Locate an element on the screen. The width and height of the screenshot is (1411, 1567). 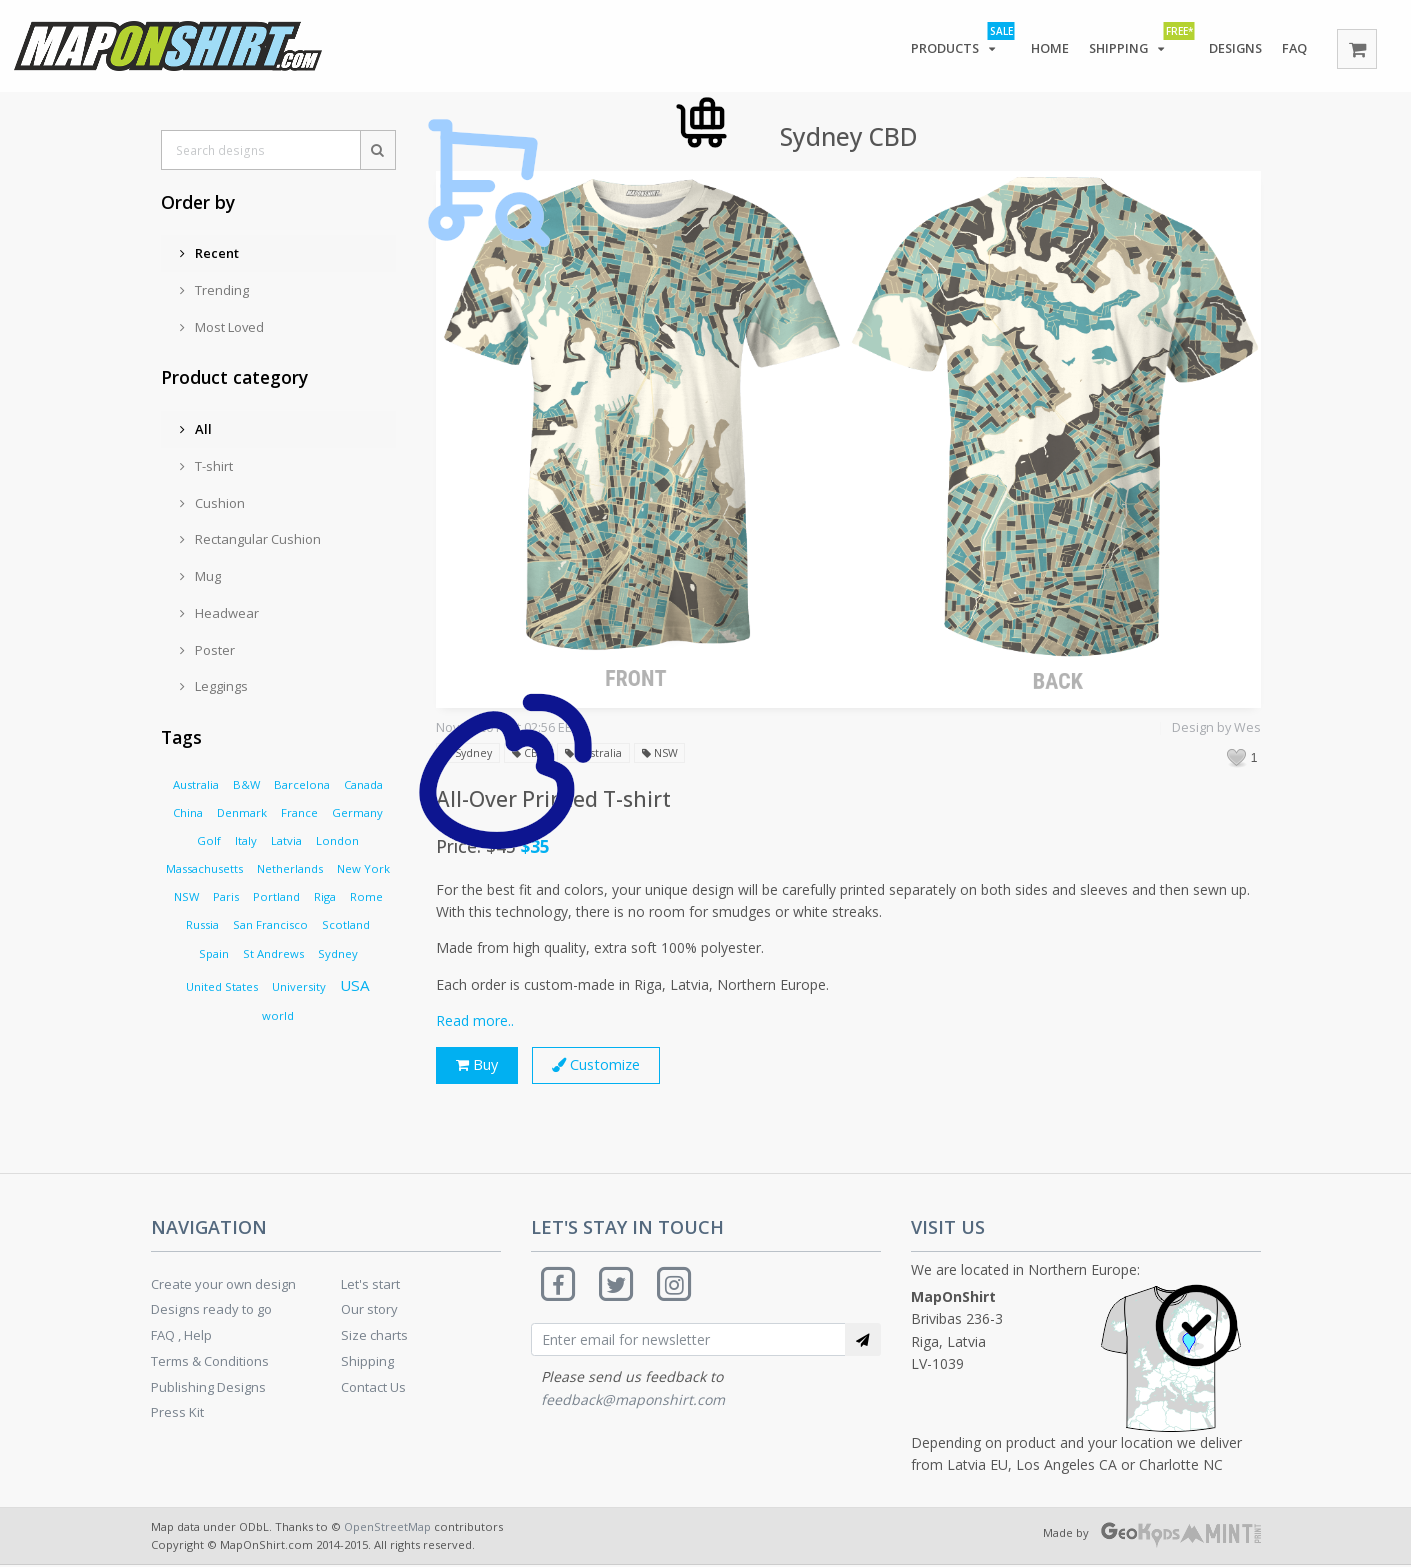
search within your shopping cart is located at coordinates (483, 180).